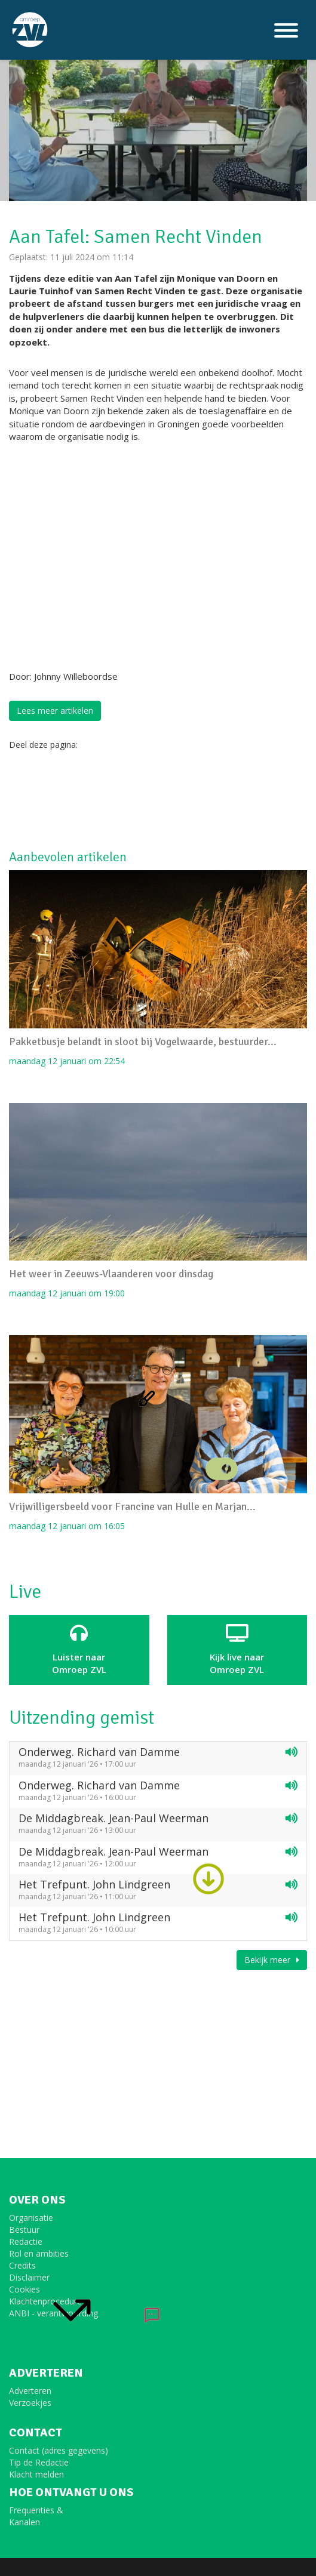 The height and width of the screenshot is (2576, 316). What do you see at coordinates (208, 1879) in the screenshot?
I see `download a file or content` at bounding box center [208, 1879].